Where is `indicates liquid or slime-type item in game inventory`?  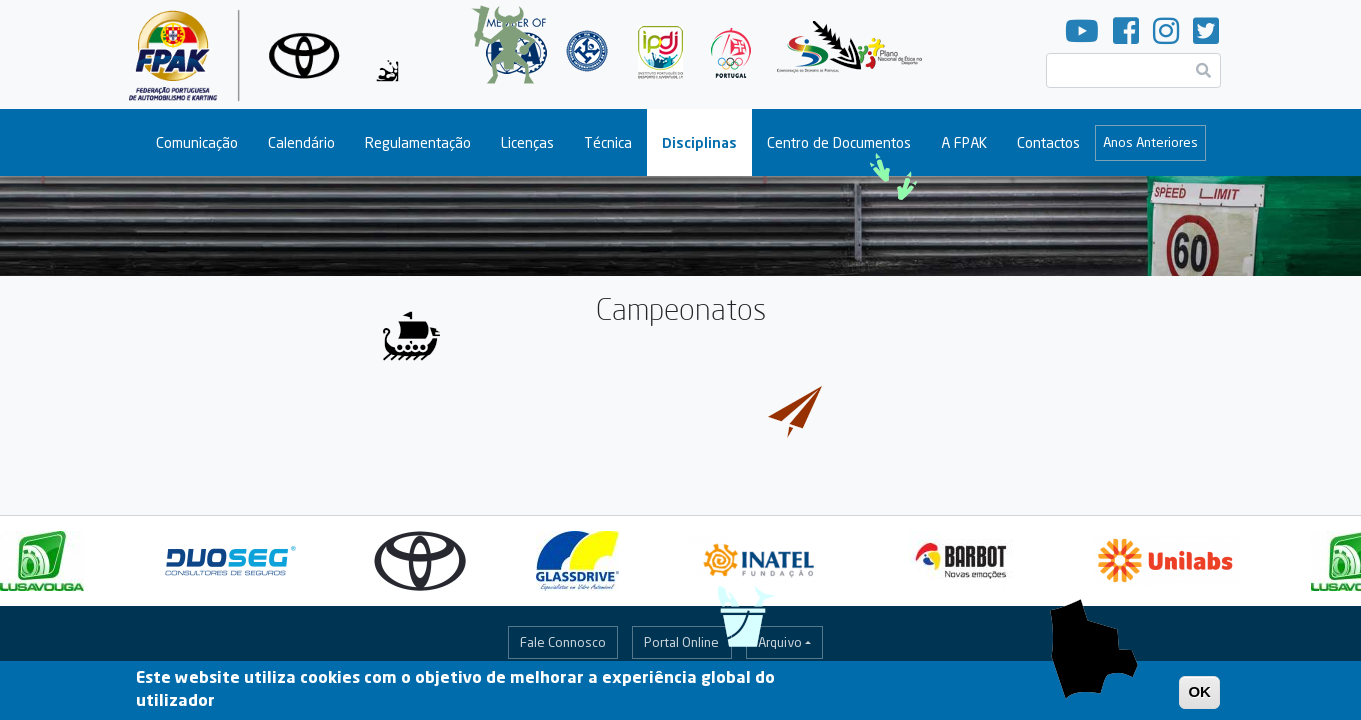 indicates liquid or slime-type item in game inventory is located at coordinates (387, 70).